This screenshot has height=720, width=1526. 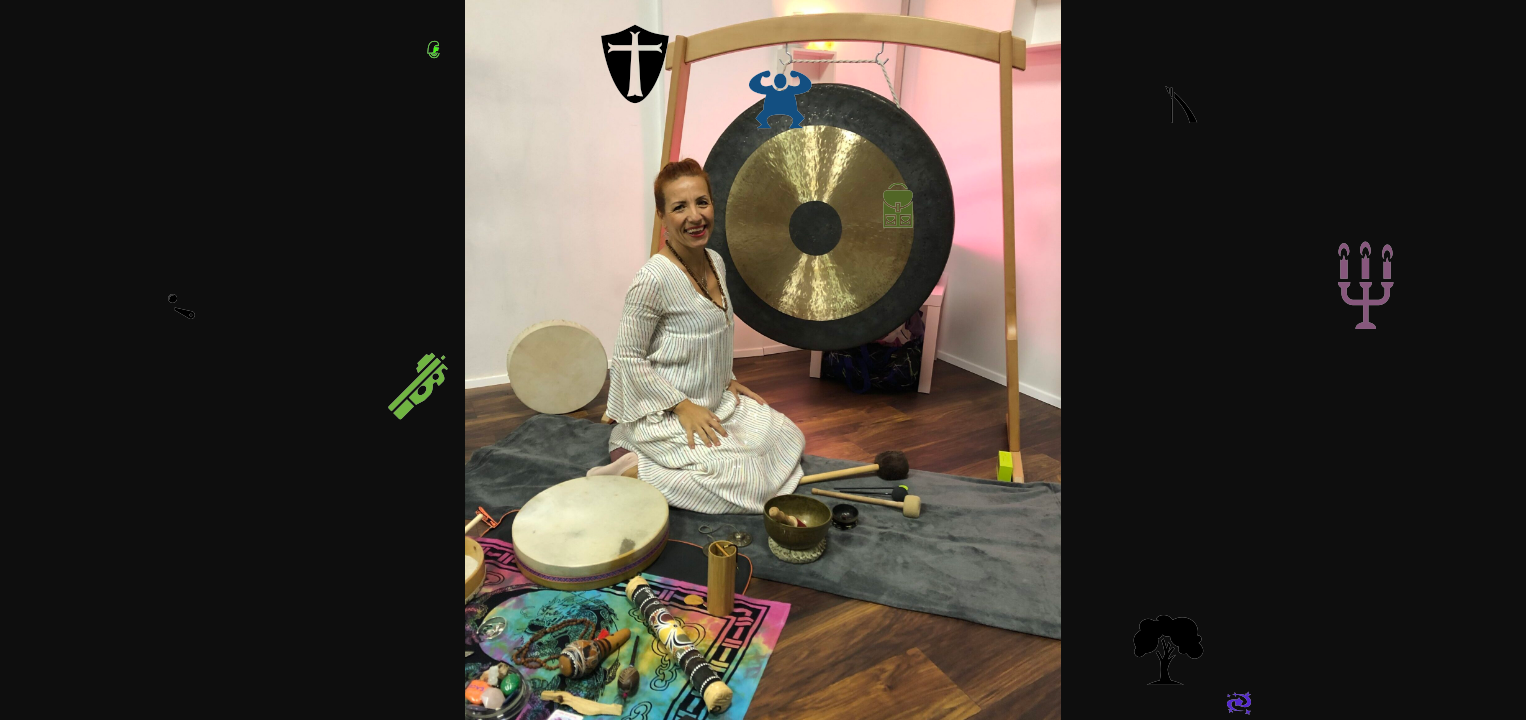 I want to click on select knight or crusader class, so click(x=635, y=64).